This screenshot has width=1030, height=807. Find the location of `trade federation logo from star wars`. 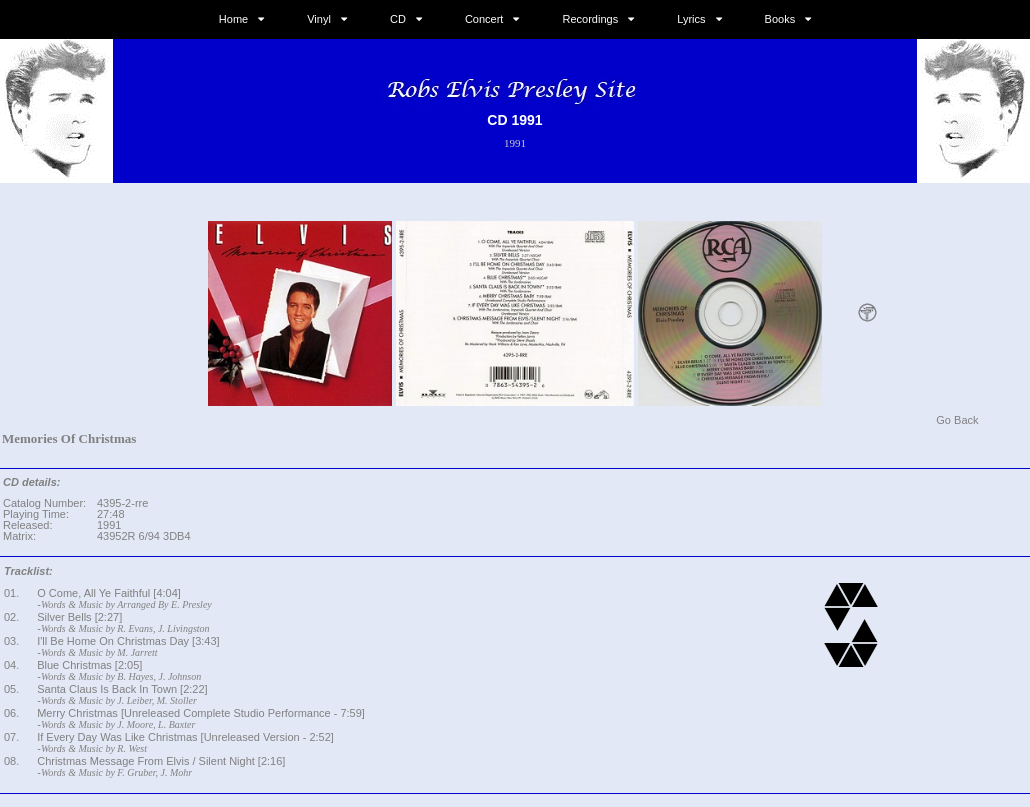

trade federation logo from star wars is located at coordinates (867, 312).